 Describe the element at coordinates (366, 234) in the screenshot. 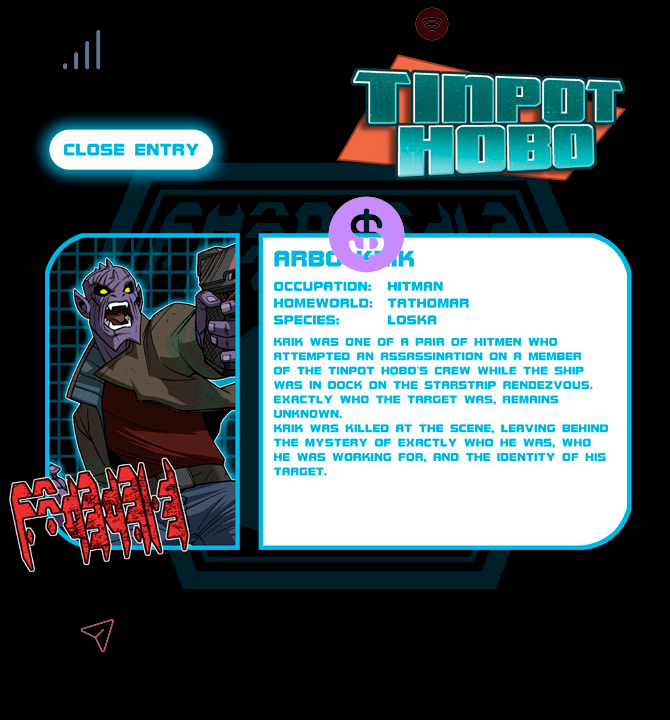

I see `view pricing or payment options` at that location.